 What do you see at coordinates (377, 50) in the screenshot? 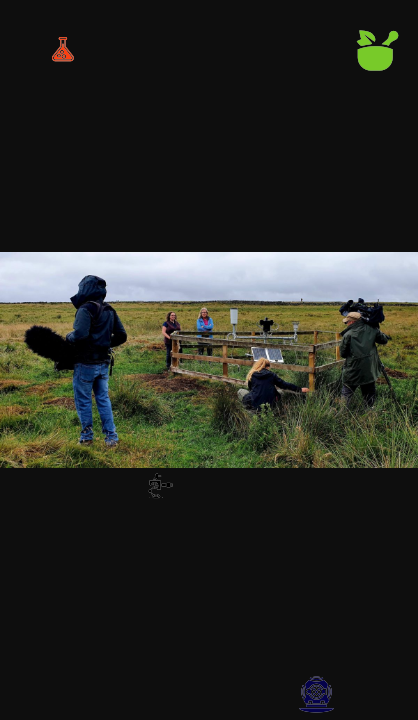
I see `access the potion crafting menu` at bounding box center [377, 50].